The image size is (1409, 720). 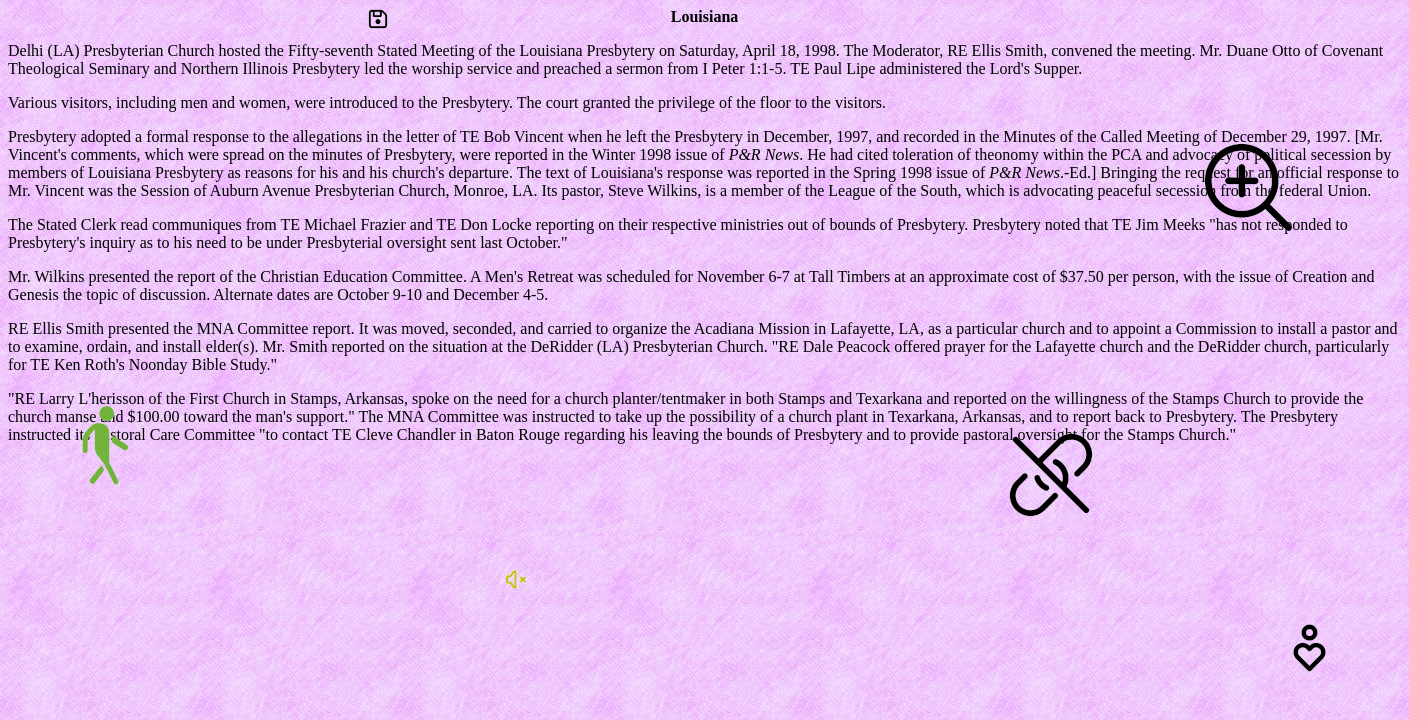 I want to click on show empathy or emotional support features, so click(x=1309, y=647).